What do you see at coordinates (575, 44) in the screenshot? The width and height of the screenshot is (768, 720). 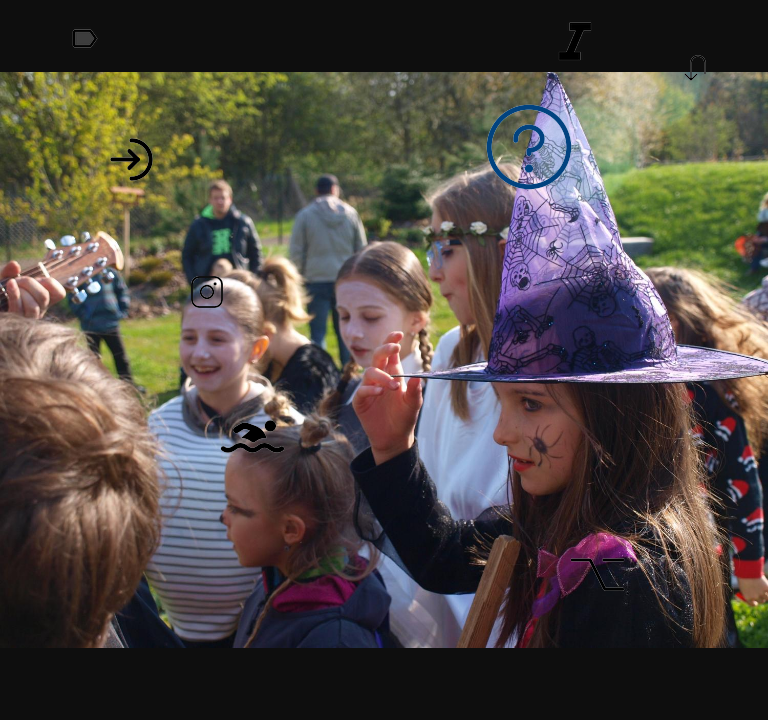 I see `apply italic formatting to selected text` at bounding box center [575, 44].